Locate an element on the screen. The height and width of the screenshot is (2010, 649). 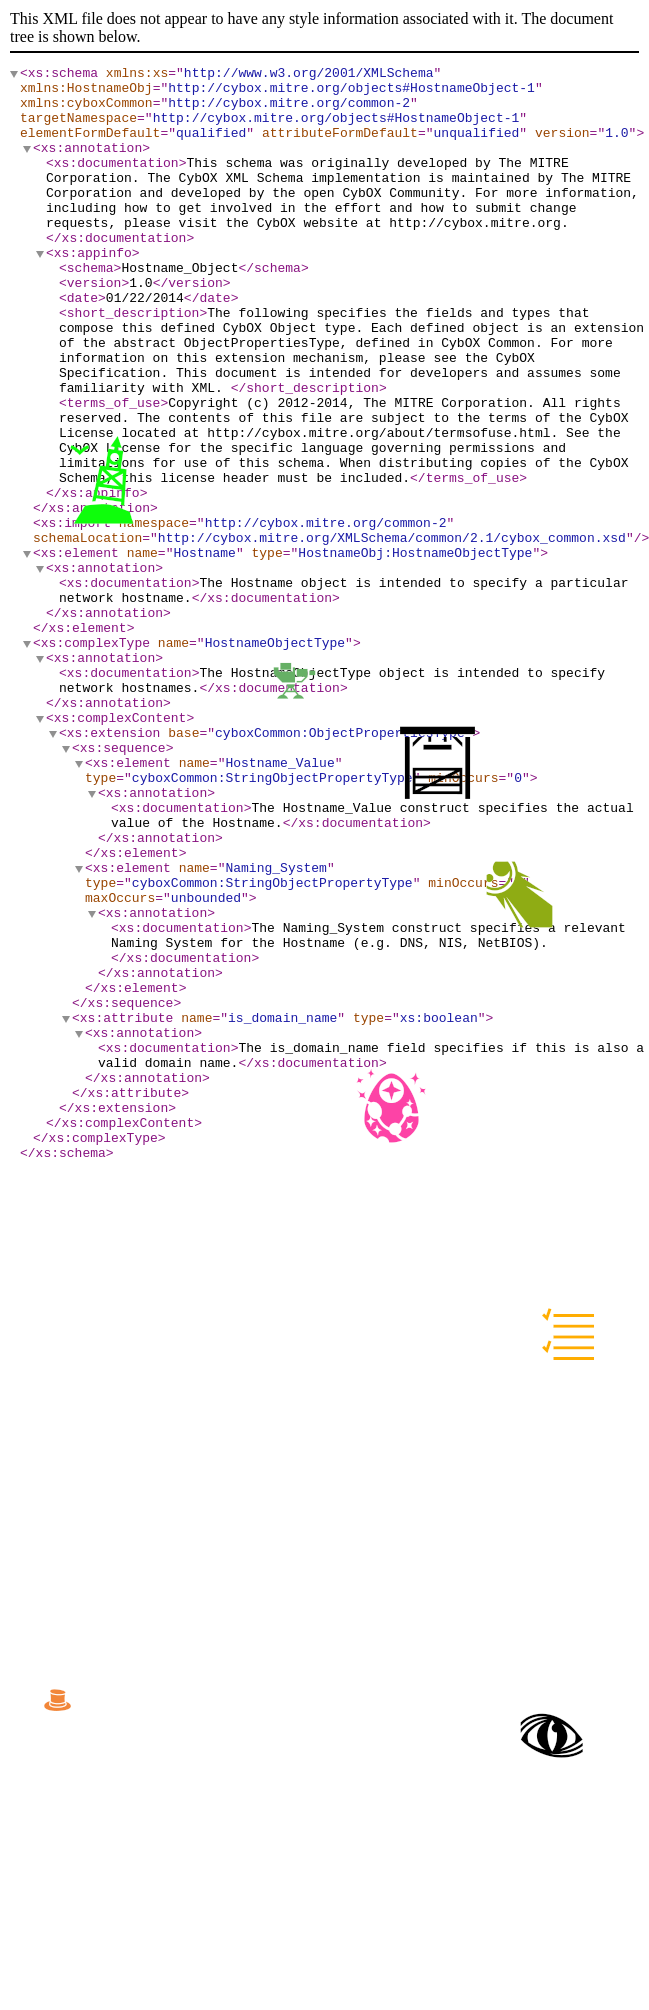
a cosmic or celestial themed collectible item is located at coordinates (391, 1105).